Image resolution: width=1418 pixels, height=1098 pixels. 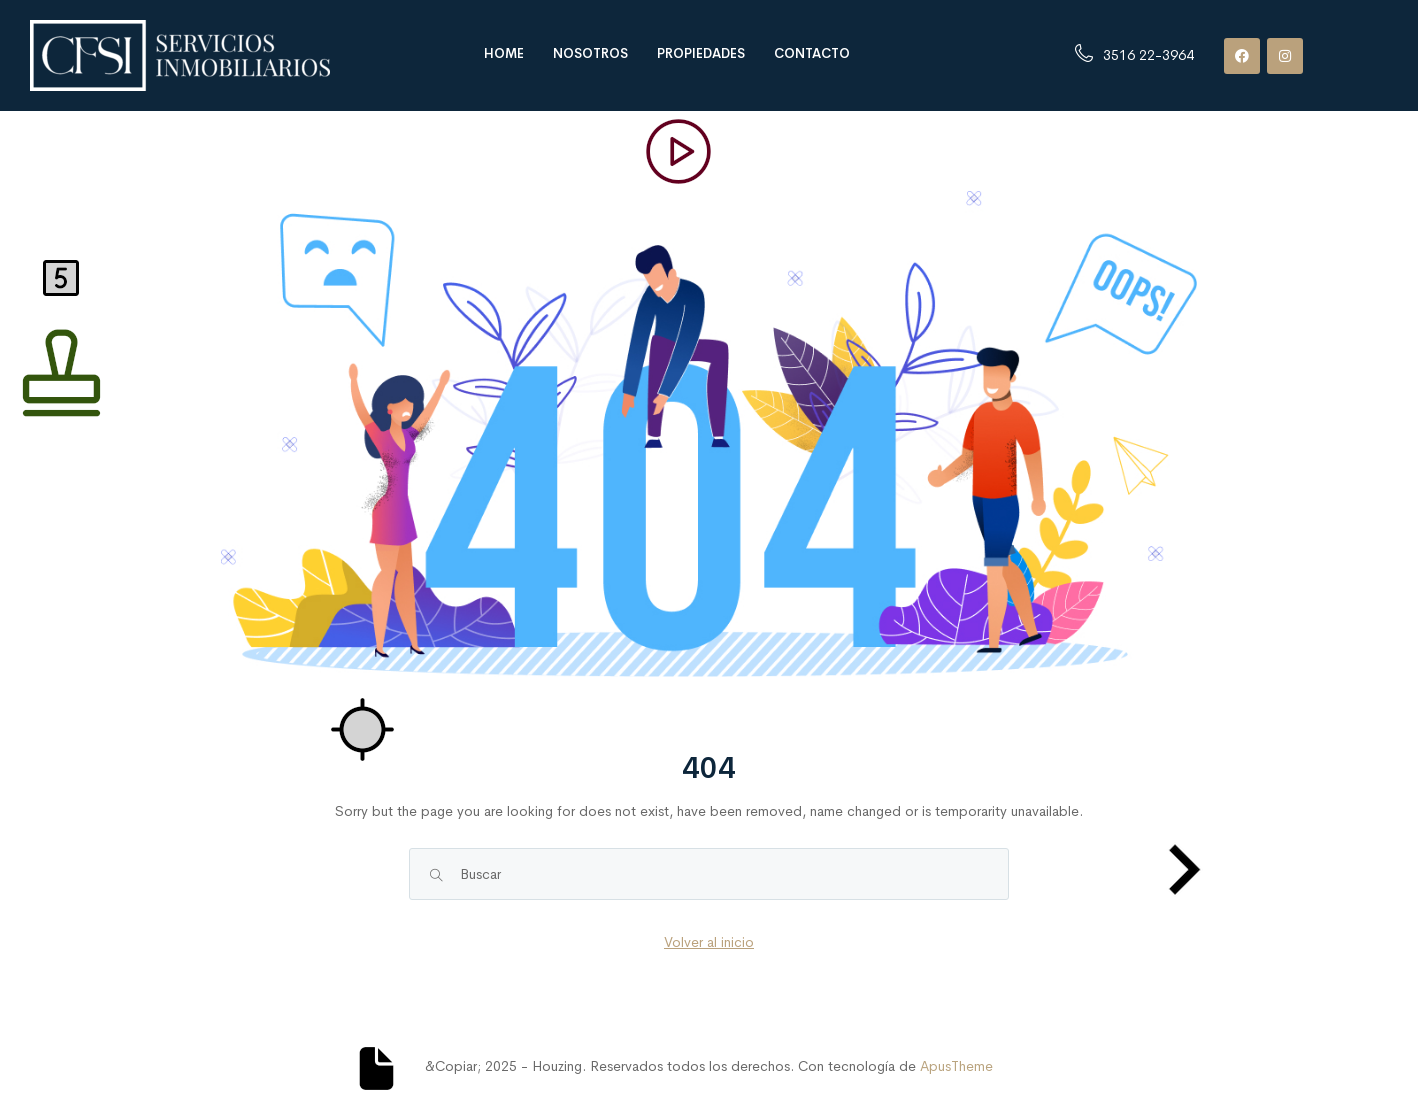 What do you see at coordinates (61, 278) in the screenshot?
I see `select or input the number five` at bounding box center [61, 278].